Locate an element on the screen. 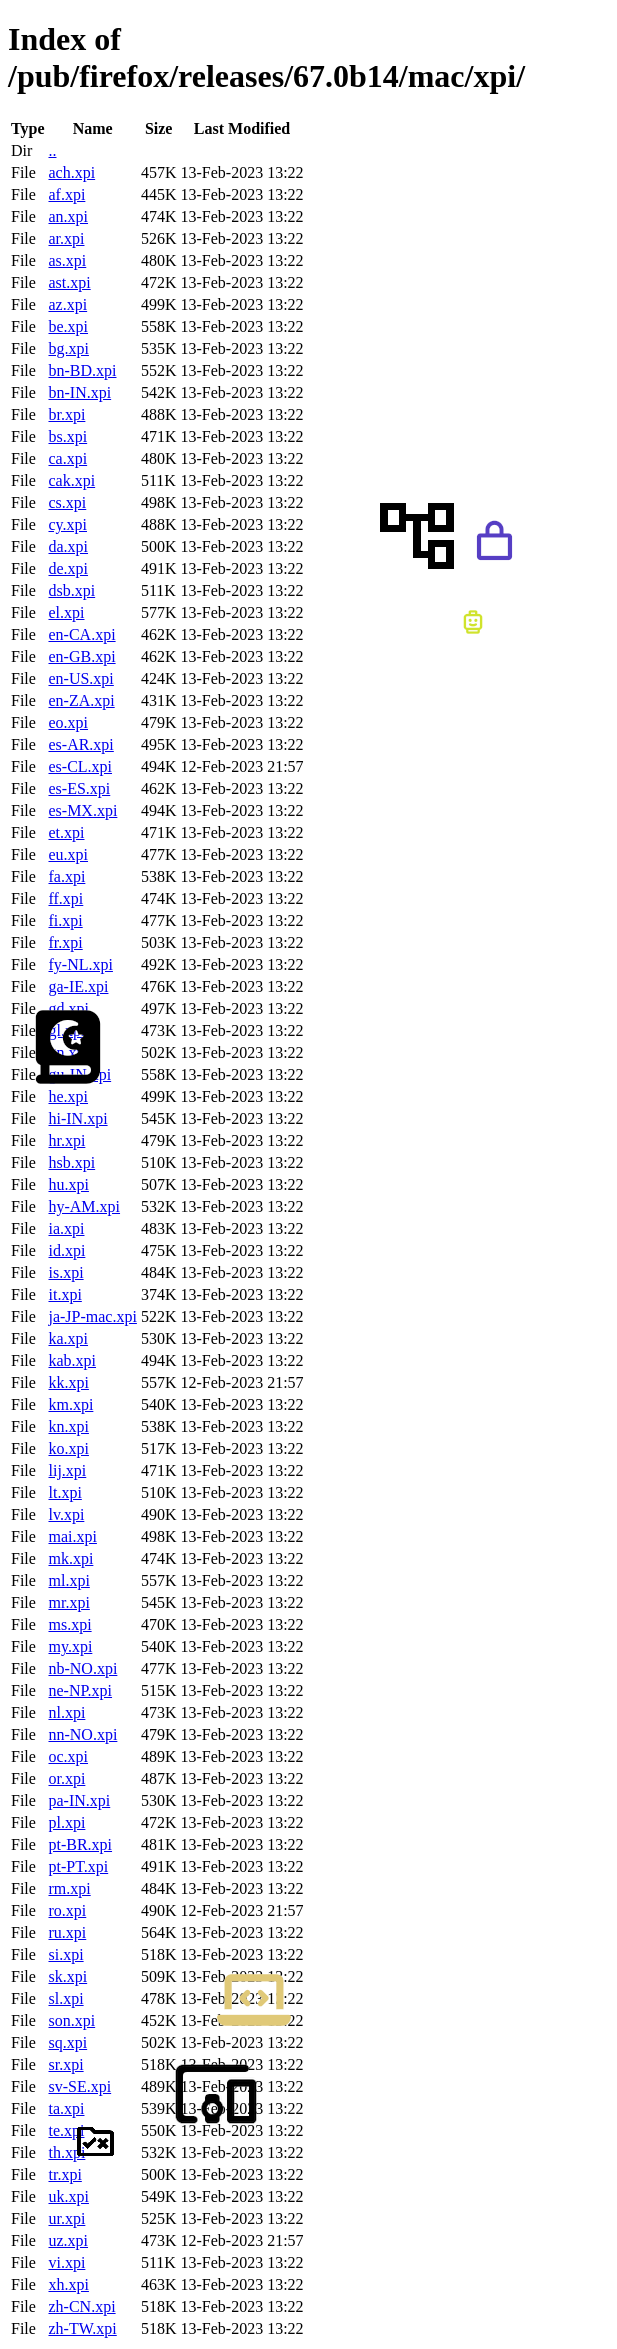 This screenshot has width=617, height=2349. view organizational hierarchy or structure is located at coordinates (417, 536).